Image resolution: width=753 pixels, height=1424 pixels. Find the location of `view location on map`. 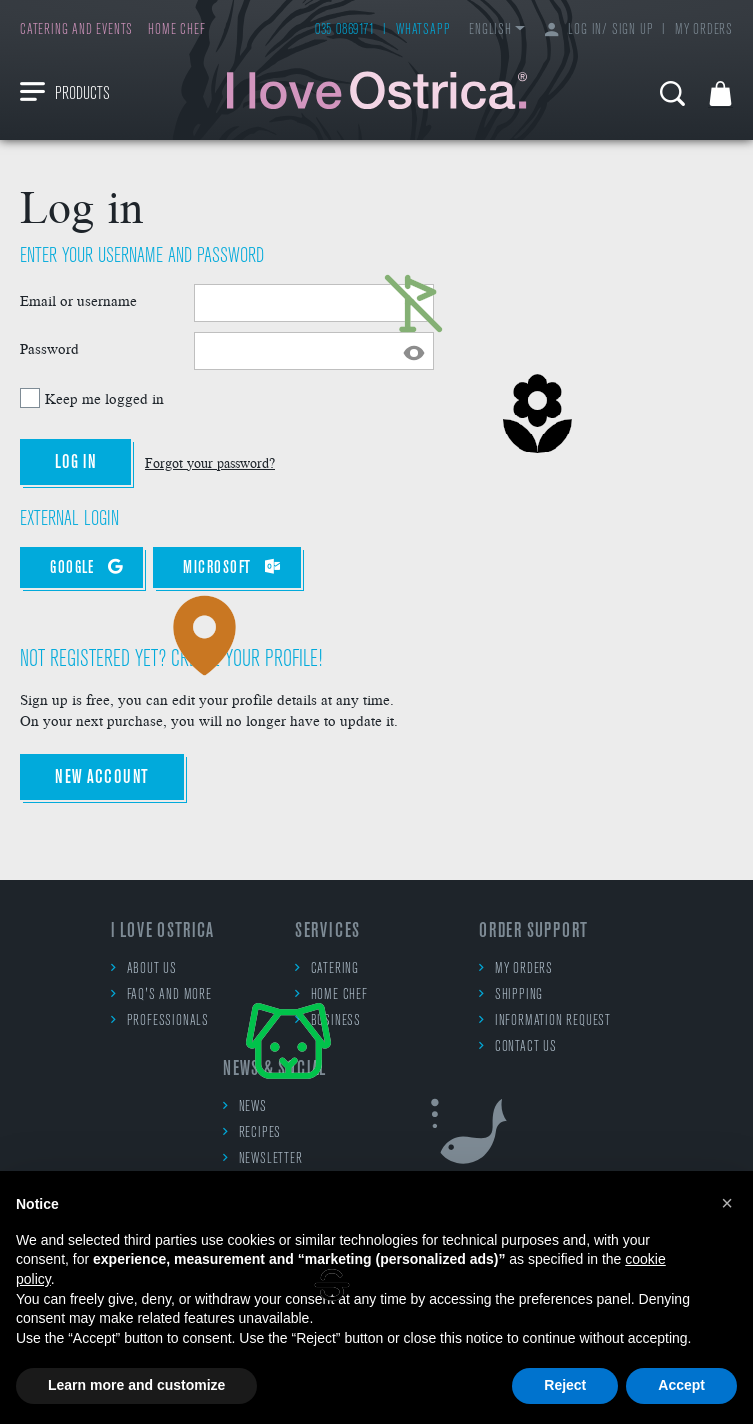

view location on map is located at coordinates (204, 635).